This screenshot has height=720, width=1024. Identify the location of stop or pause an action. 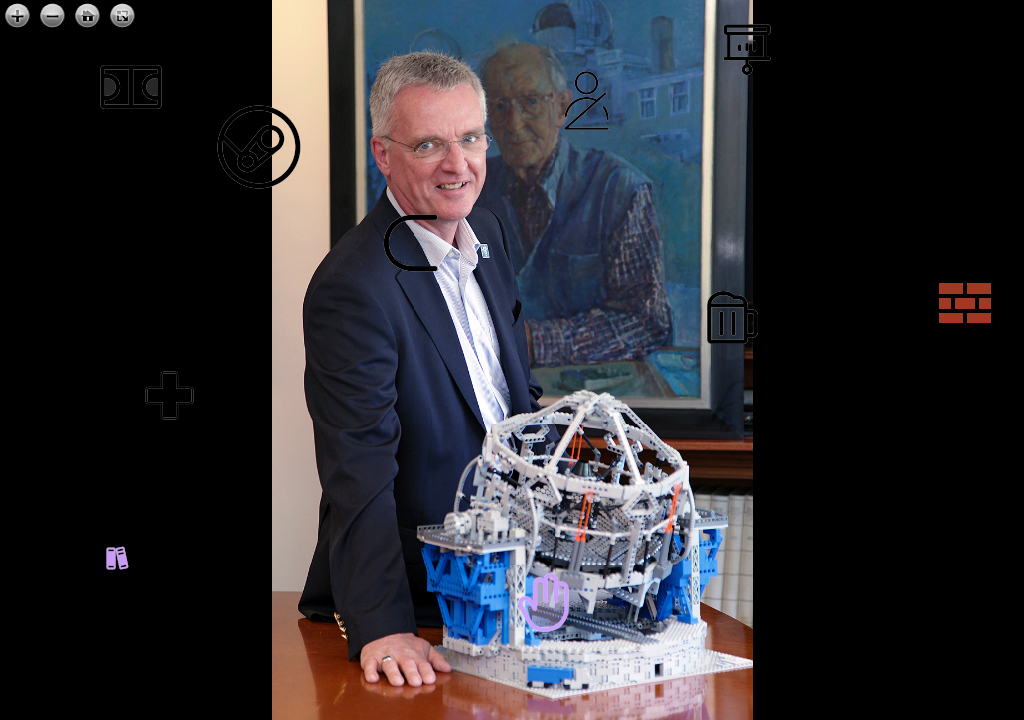
(545, 602).